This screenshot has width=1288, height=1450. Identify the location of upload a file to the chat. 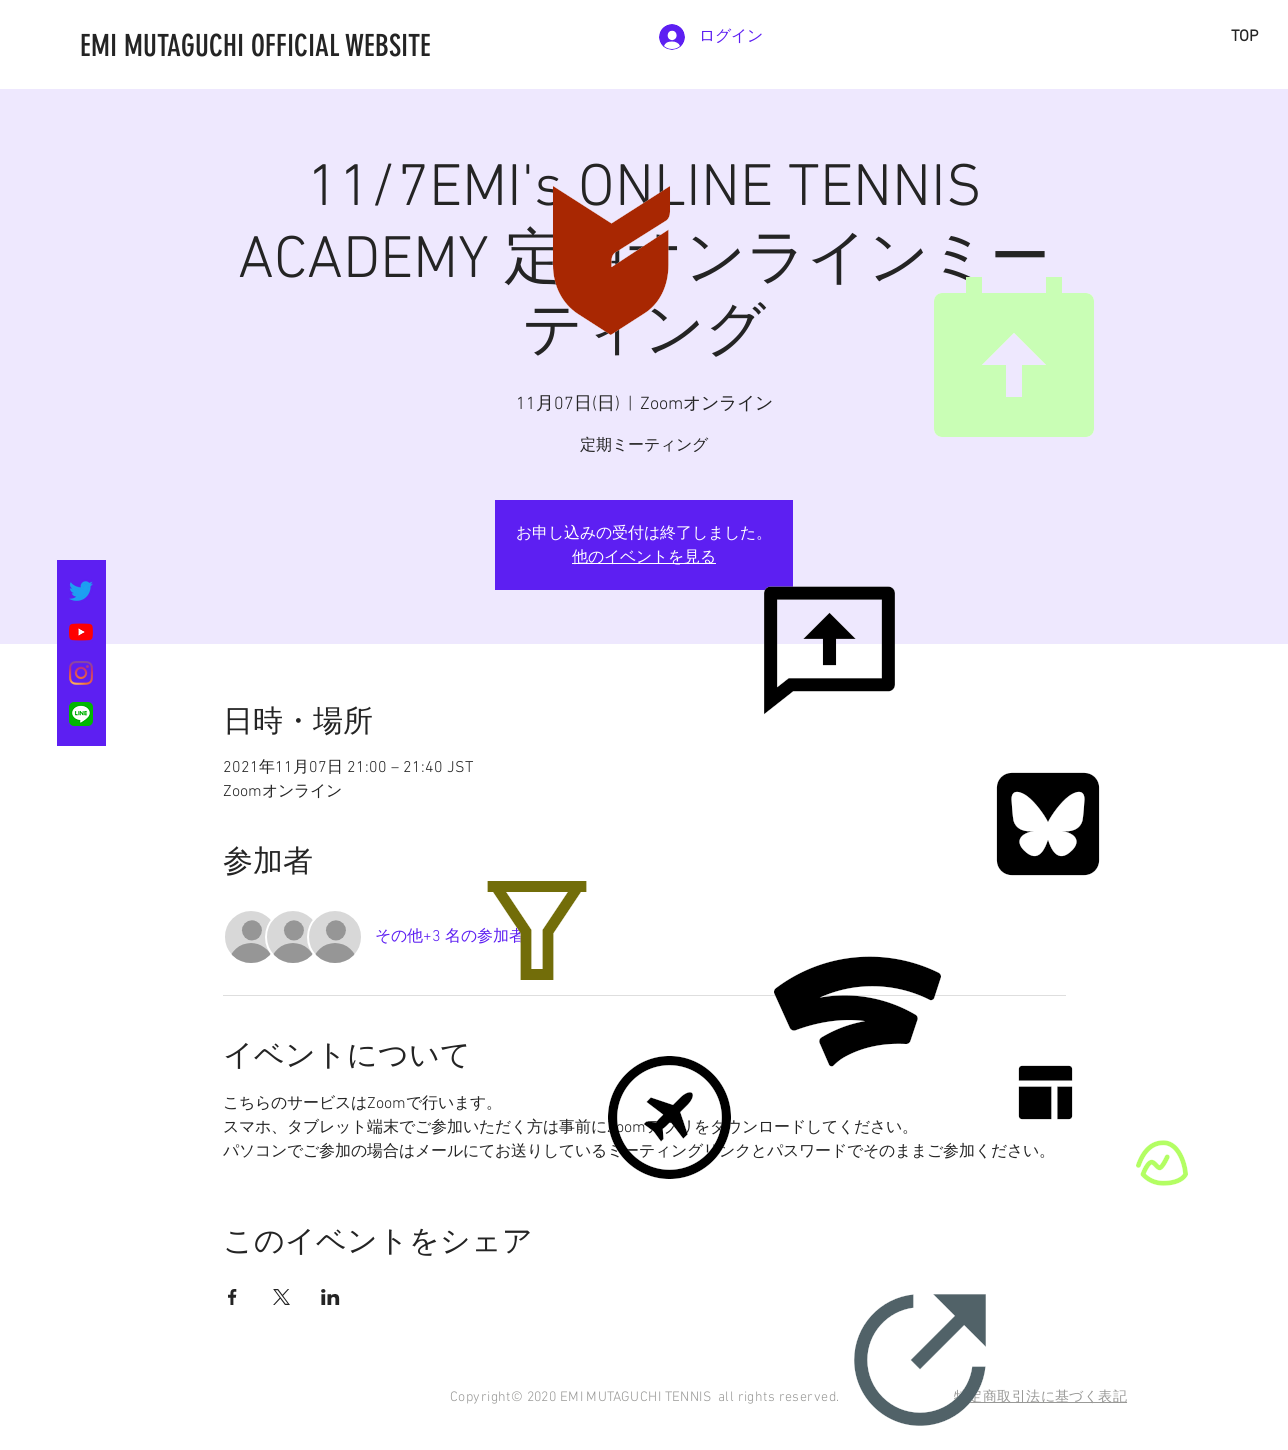
(829, 645).